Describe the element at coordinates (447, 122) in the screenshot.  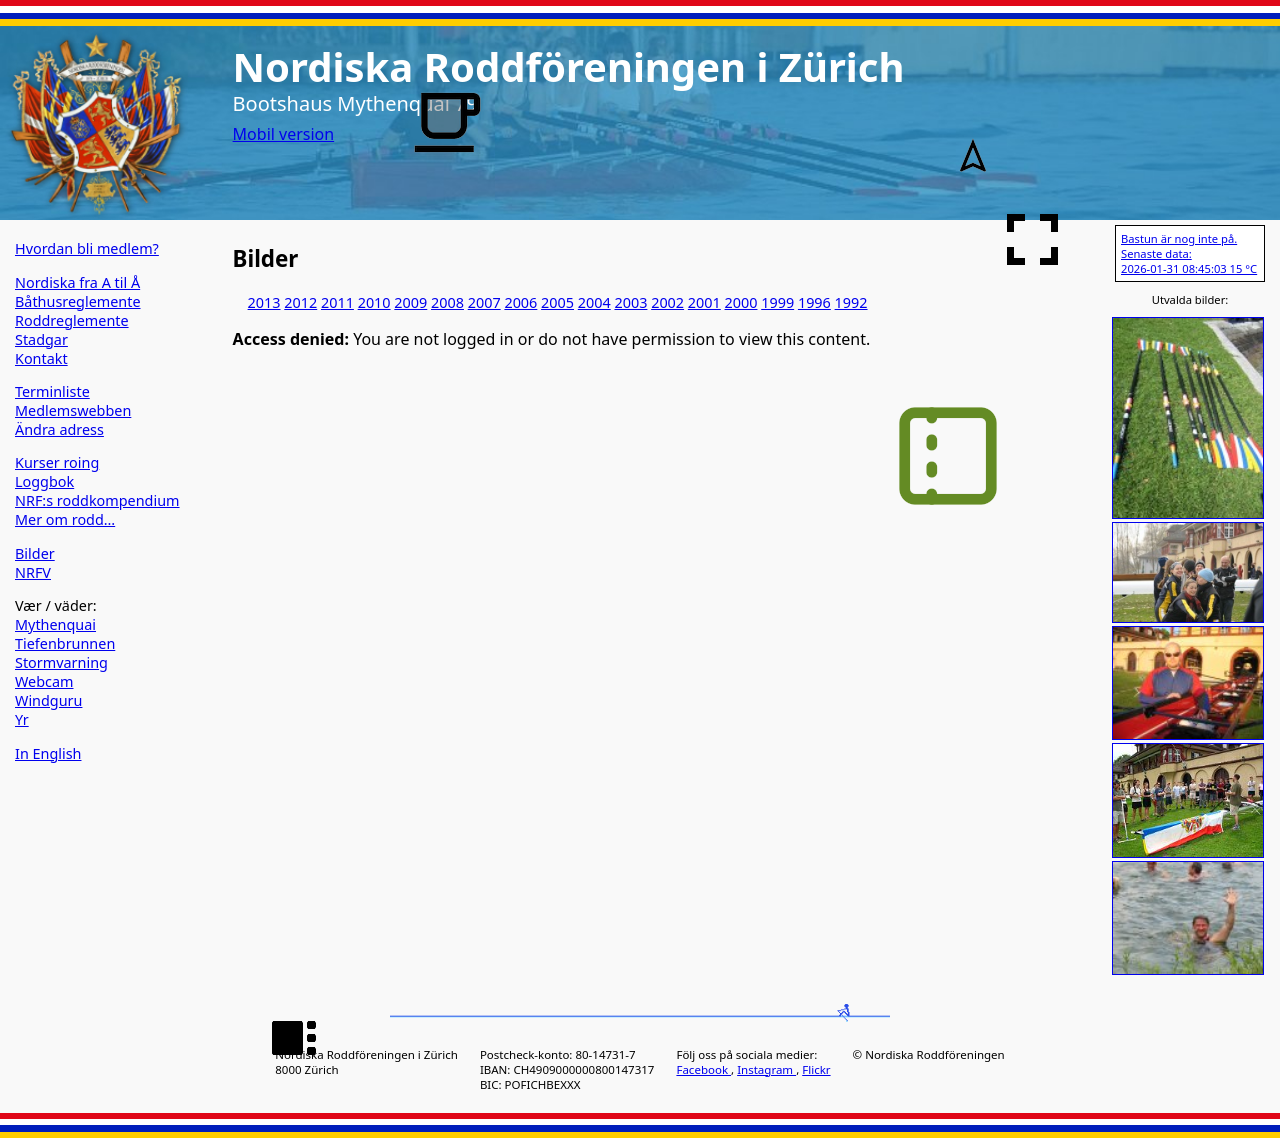
I see `find nearby coffee shops or cafes` at that location.